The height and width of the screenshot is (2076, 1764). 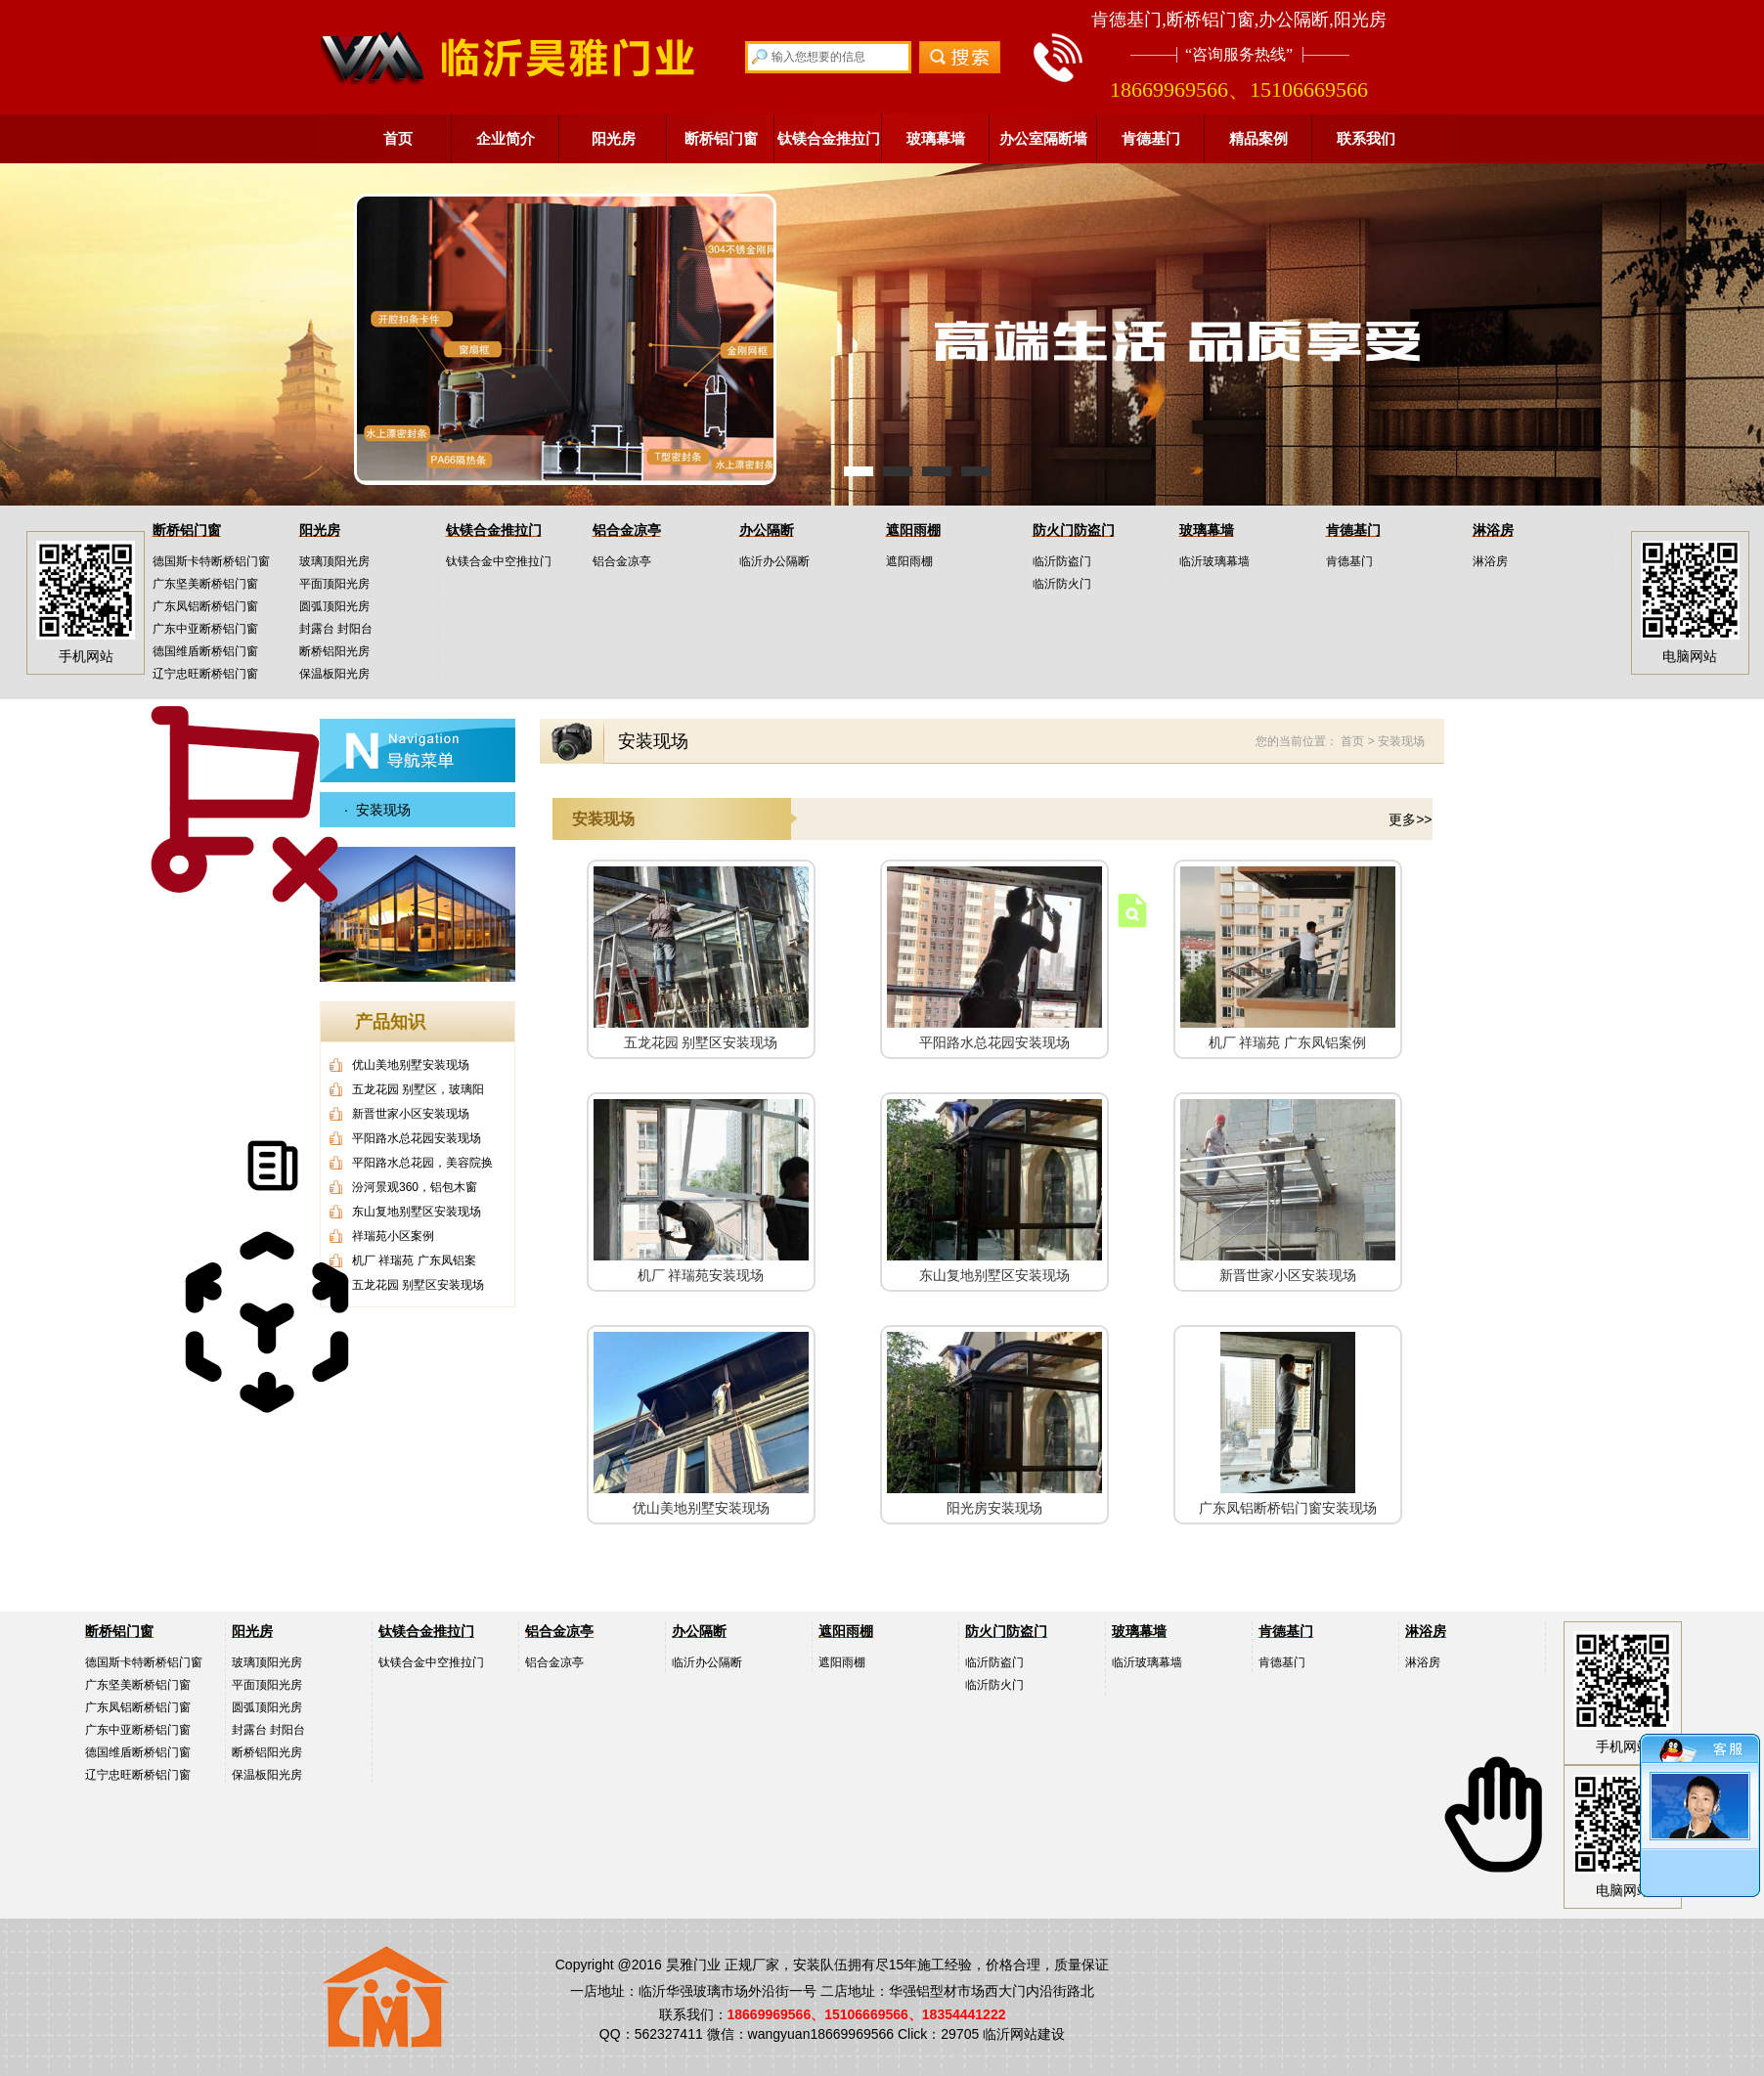 What do you see at coordinates (1132, 910) in the screenshot?
I see `search within a document` at bounding box center [1132, 910].